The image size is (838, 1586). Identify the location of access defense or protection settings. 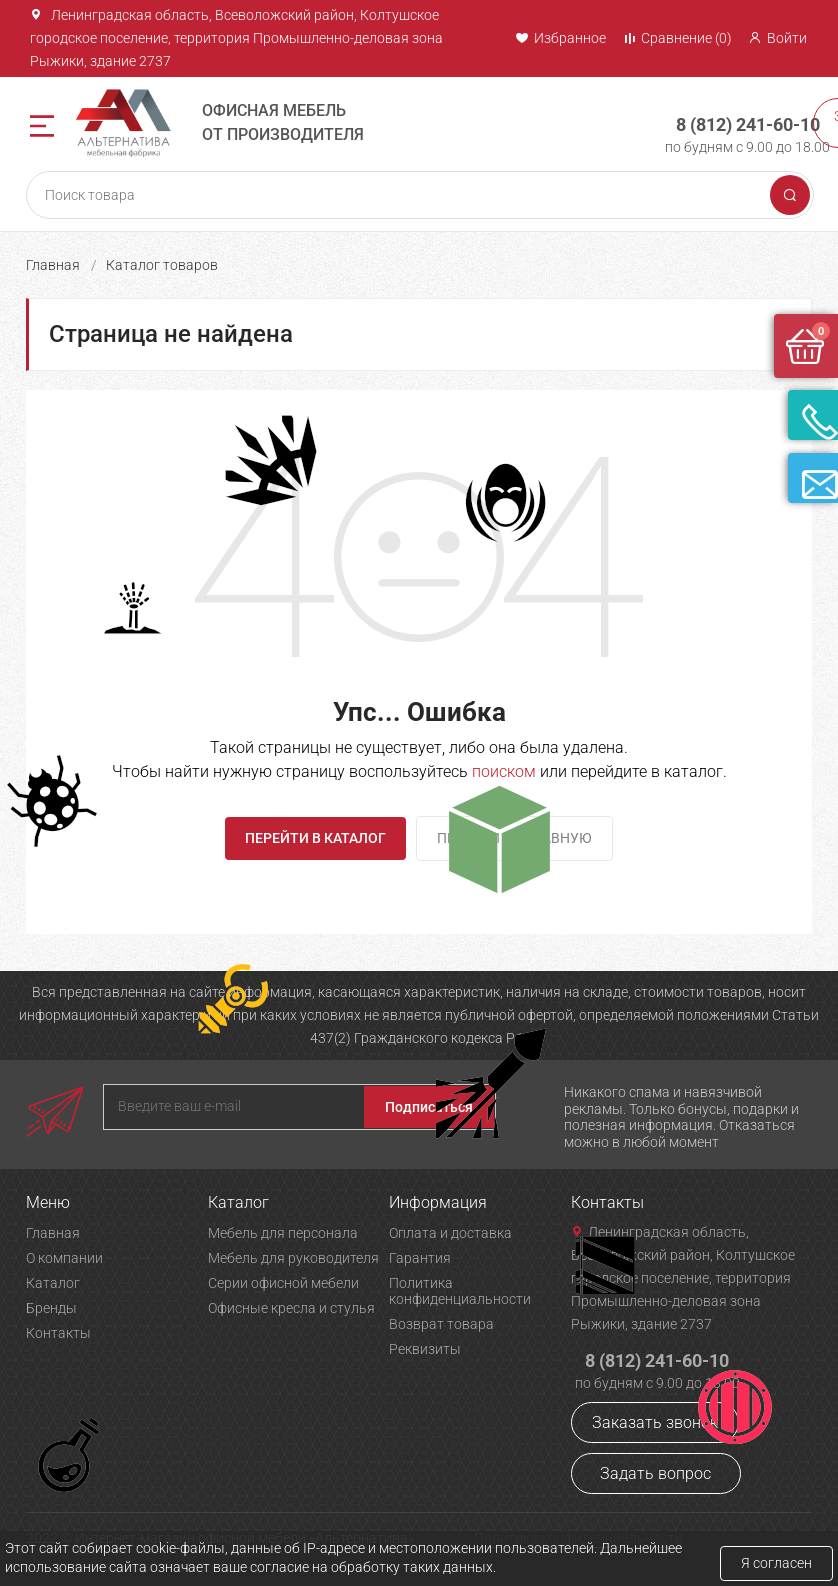
(735, 1407).